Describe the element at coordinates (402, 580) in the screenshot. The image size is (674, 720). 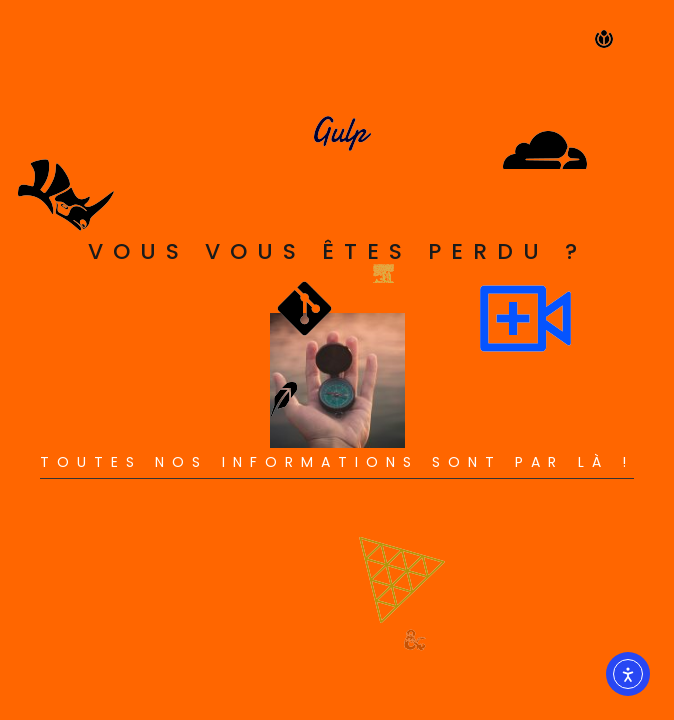
I see `three.js library or project branding` at that location.